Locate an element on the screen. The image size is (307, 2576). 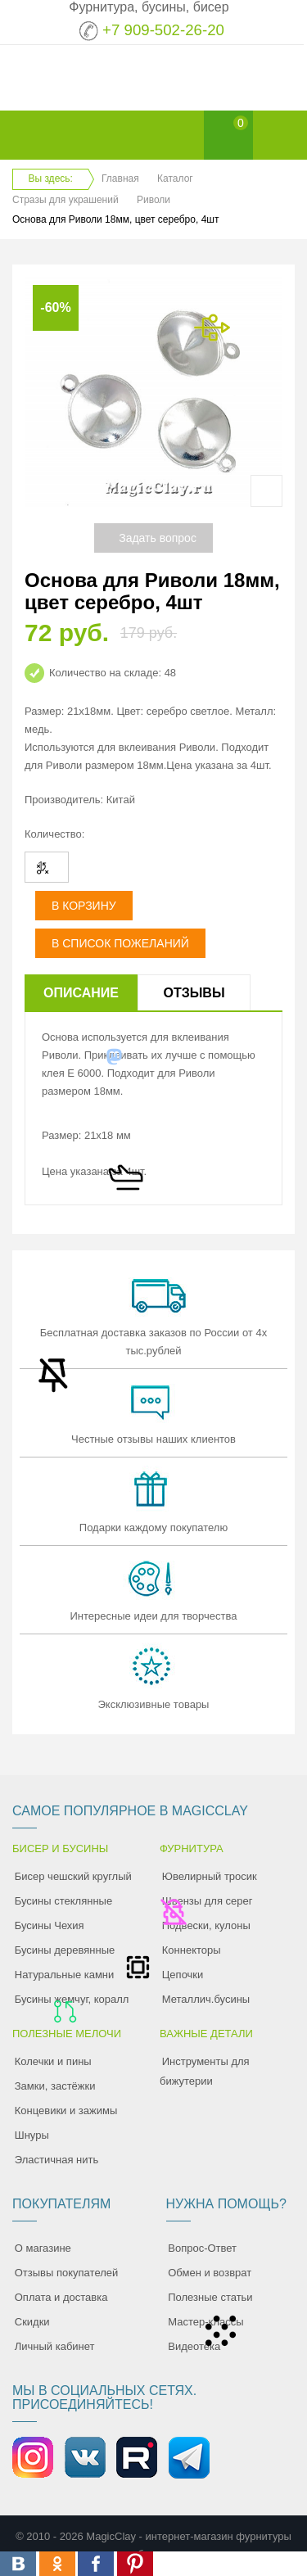
create a new pull request is located at coordinates (64, 2011).